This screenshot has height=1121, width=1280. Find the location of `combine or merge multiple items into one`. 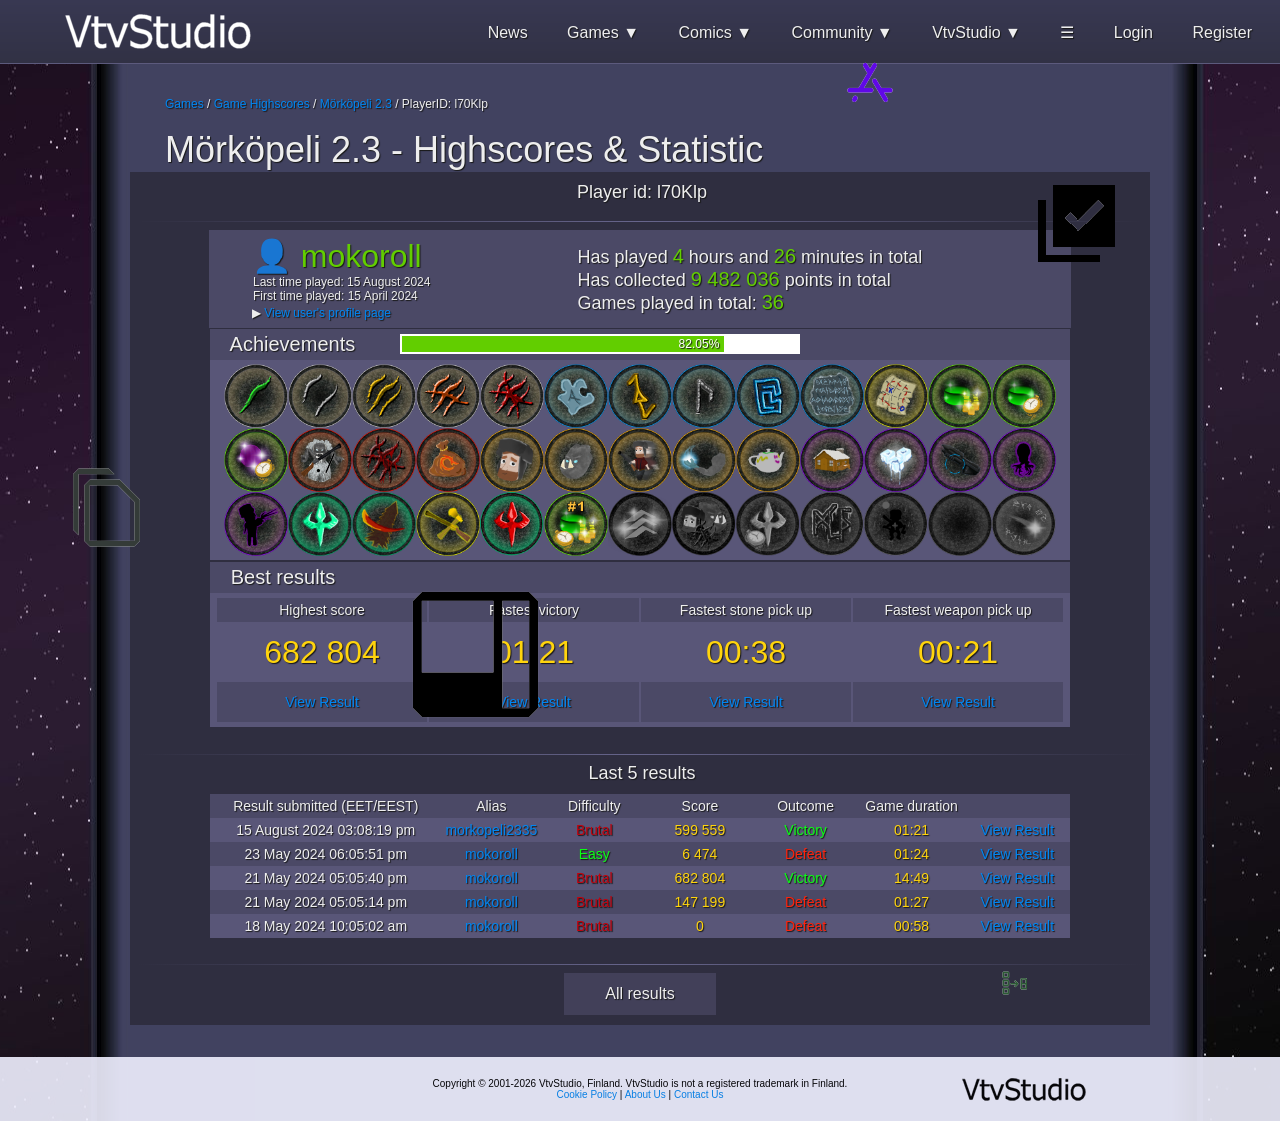

combine or merge multiple items into one is located at coordinates (1014, 983).